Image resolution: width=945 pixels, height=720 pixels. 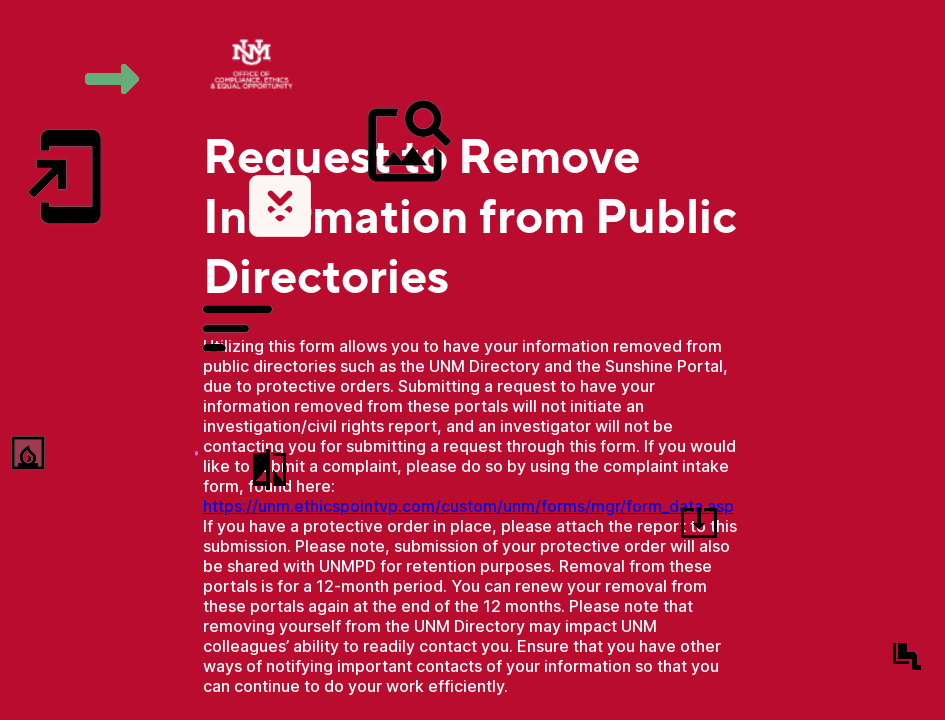 I want to click on access home or living room controls, so click(x=28, y=453).